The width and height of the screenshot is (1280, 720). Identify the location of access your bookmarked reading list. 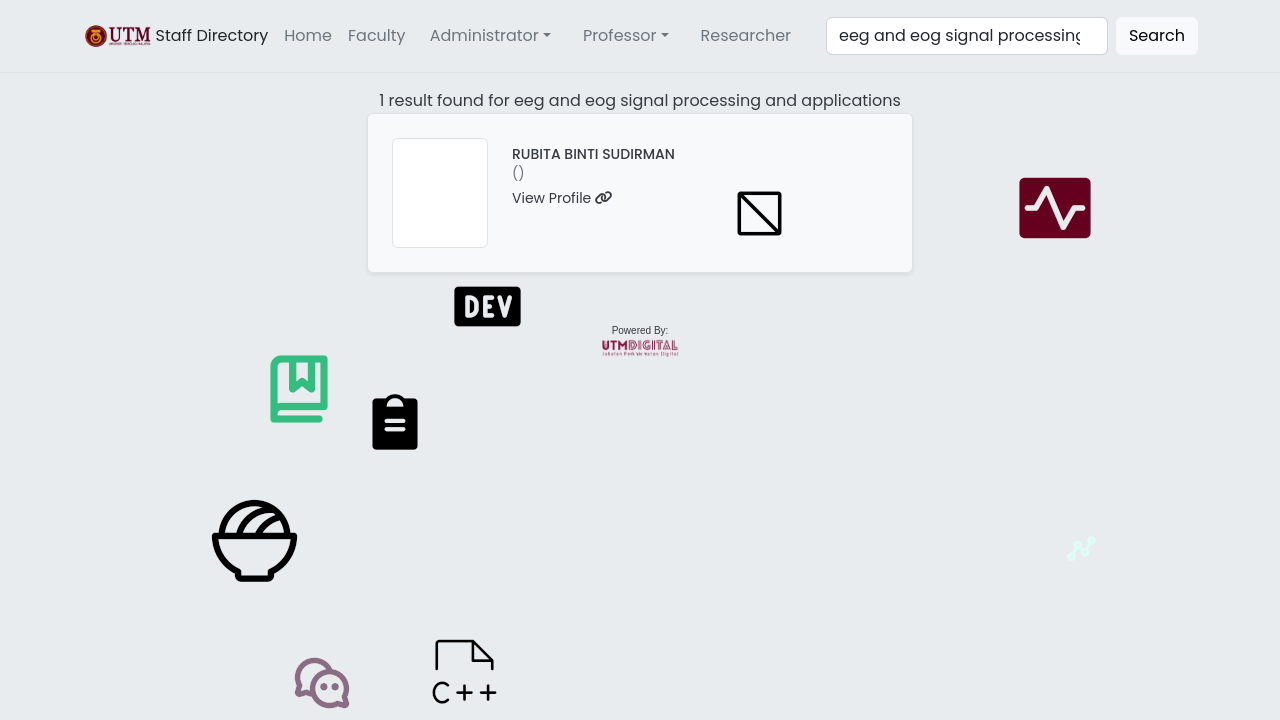
(299, 389).